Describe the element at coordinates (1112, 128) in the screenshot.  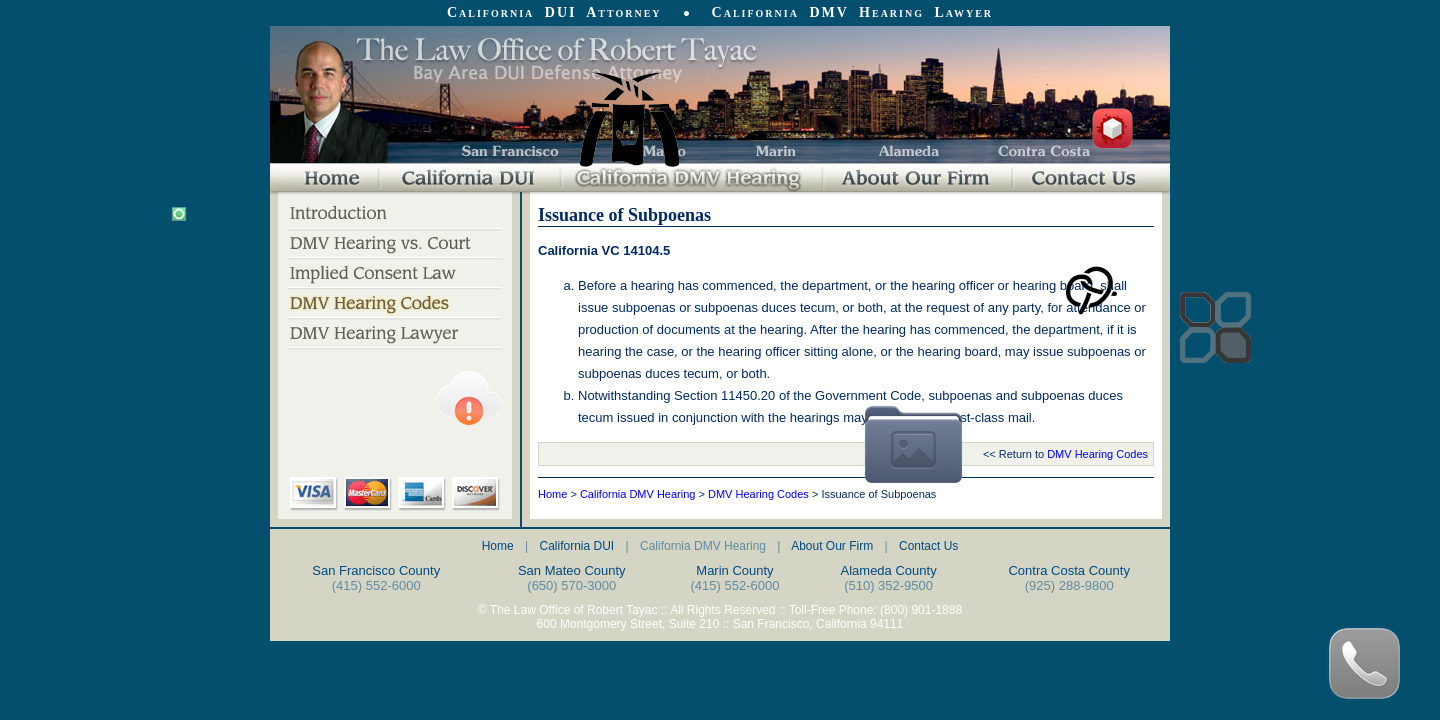
I see `launch assaultcube game` at that location.